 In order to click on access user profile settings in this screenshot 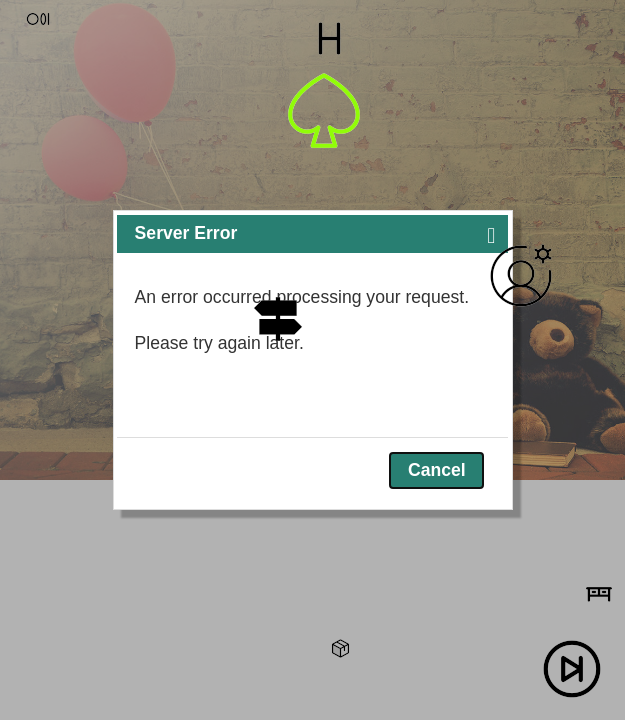, I will do `click(521, 276)`.